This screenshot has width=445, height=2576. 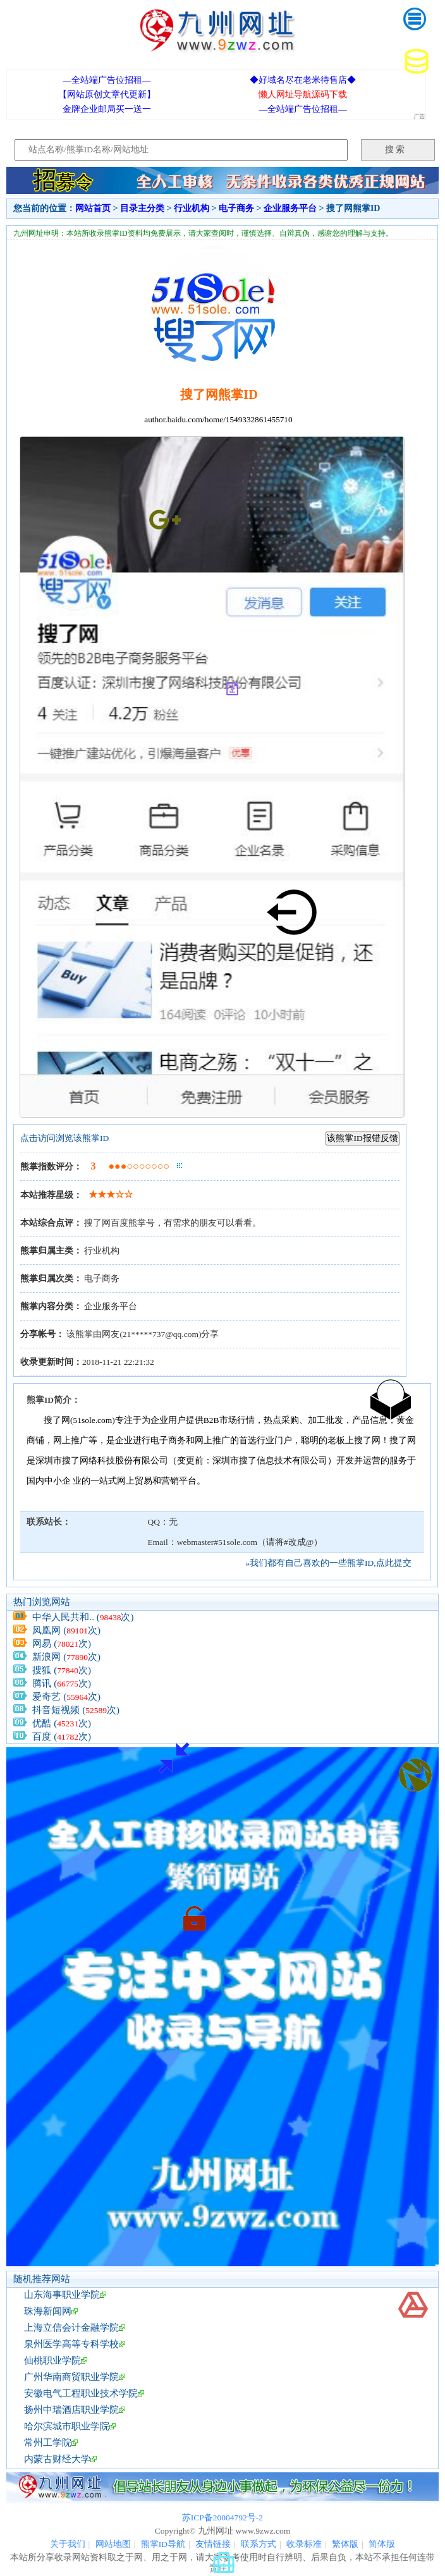 What do you see at coordinates (194, 1918) in the screenshot?
I see `unlock a secured item or account` at bounding box center [194, 1918].